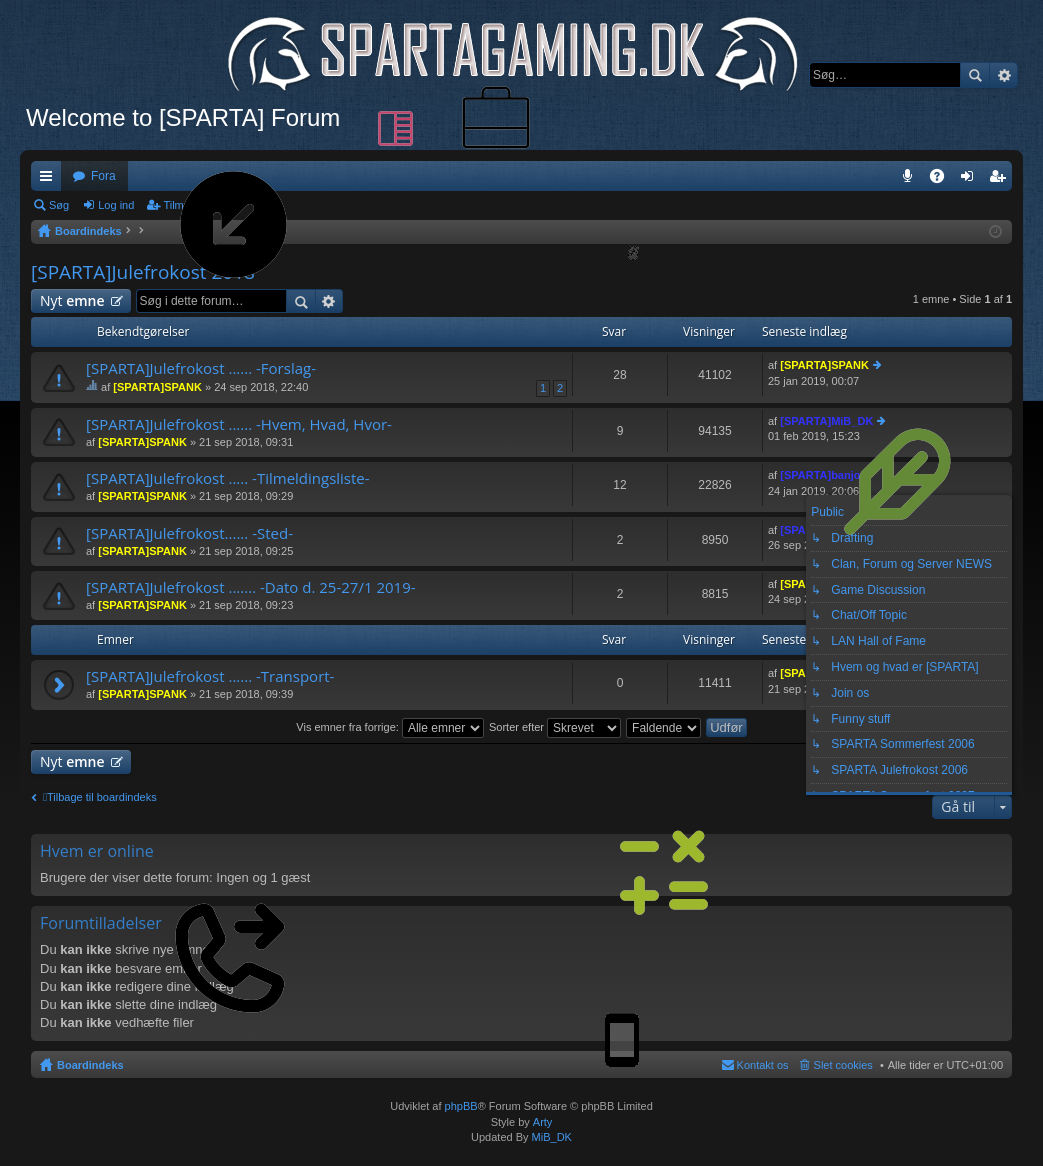  Describe the element at coordinates (895, 483) in the screenshot. I see `compose a new post or message` at that location.